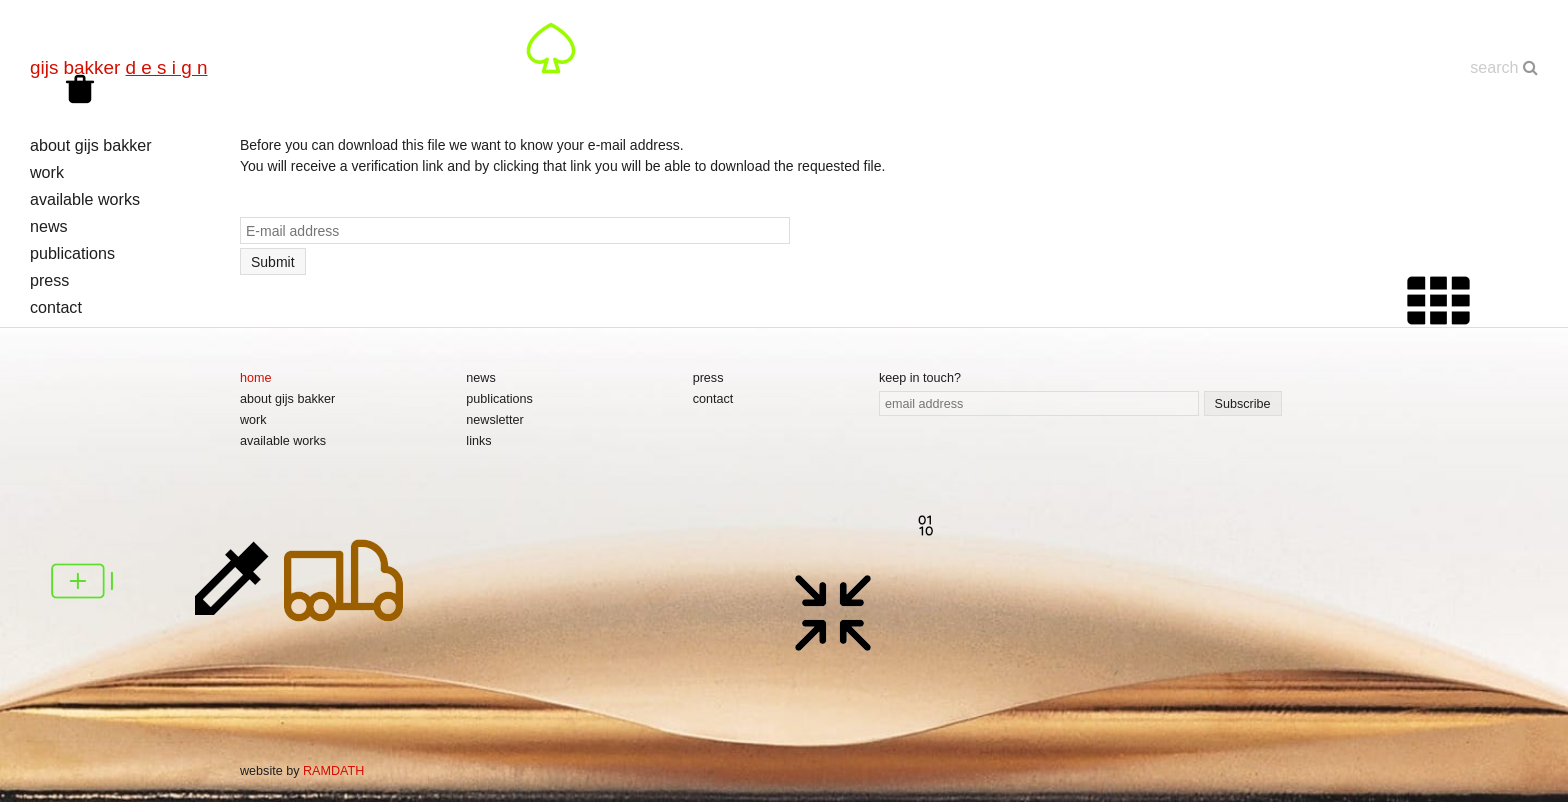  I want to click on view or edit binary data, so click(925, 525).